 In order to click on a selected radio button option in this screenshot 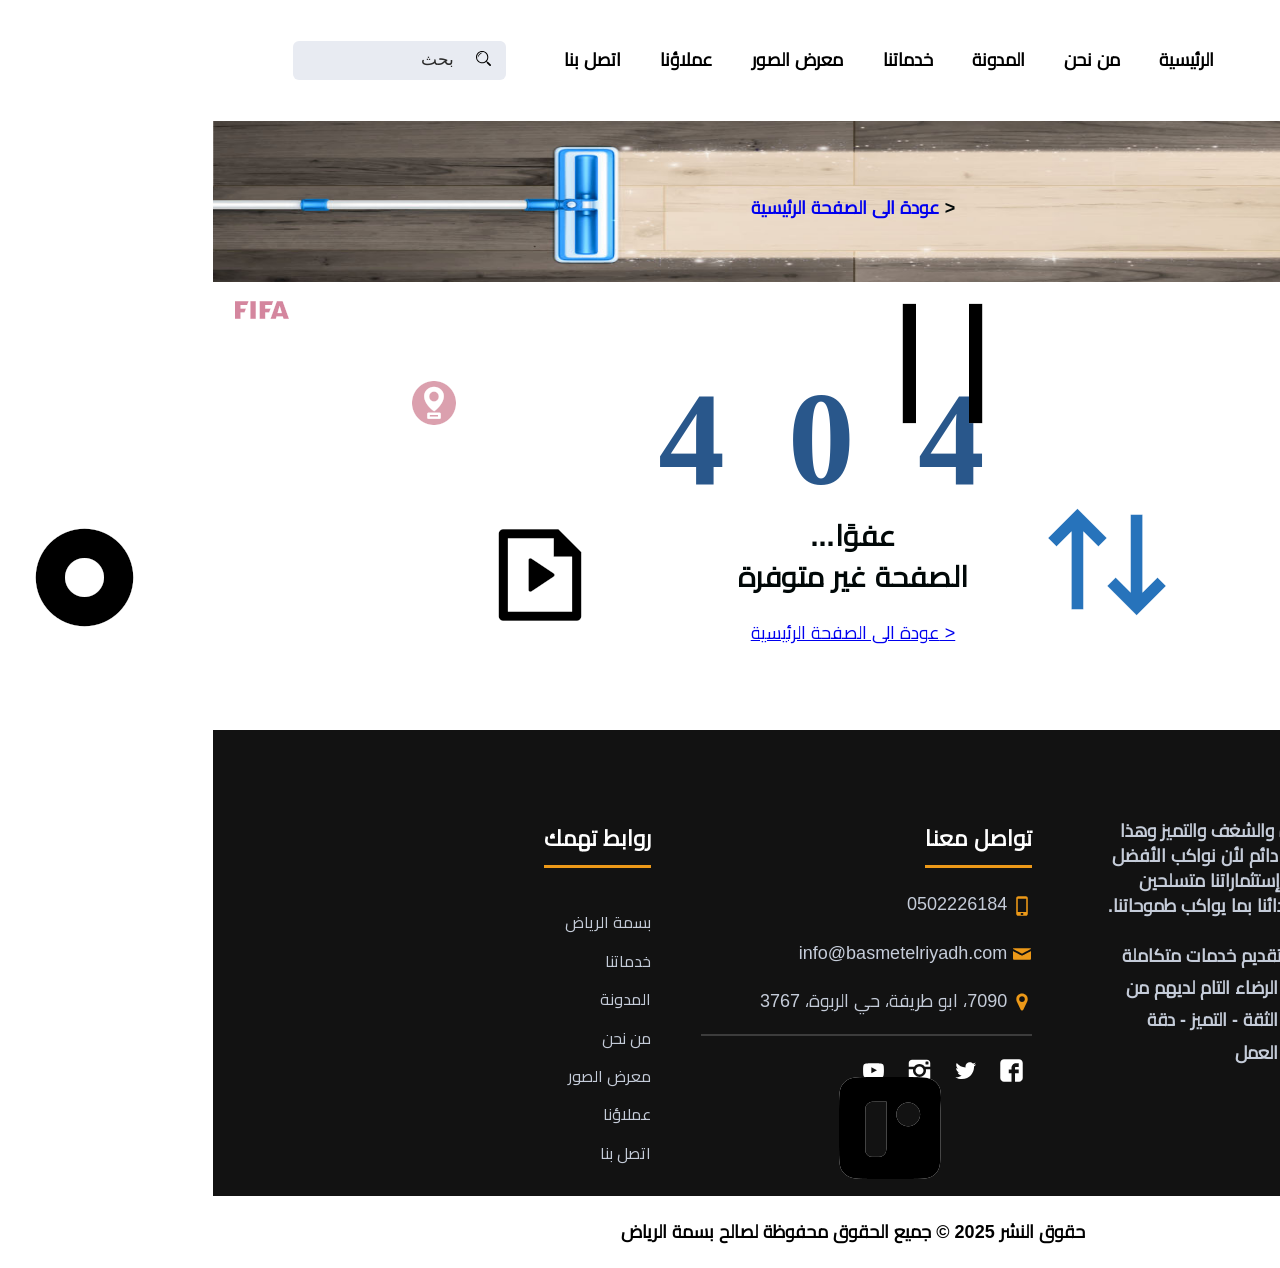, I will do `click(84, 577)`.